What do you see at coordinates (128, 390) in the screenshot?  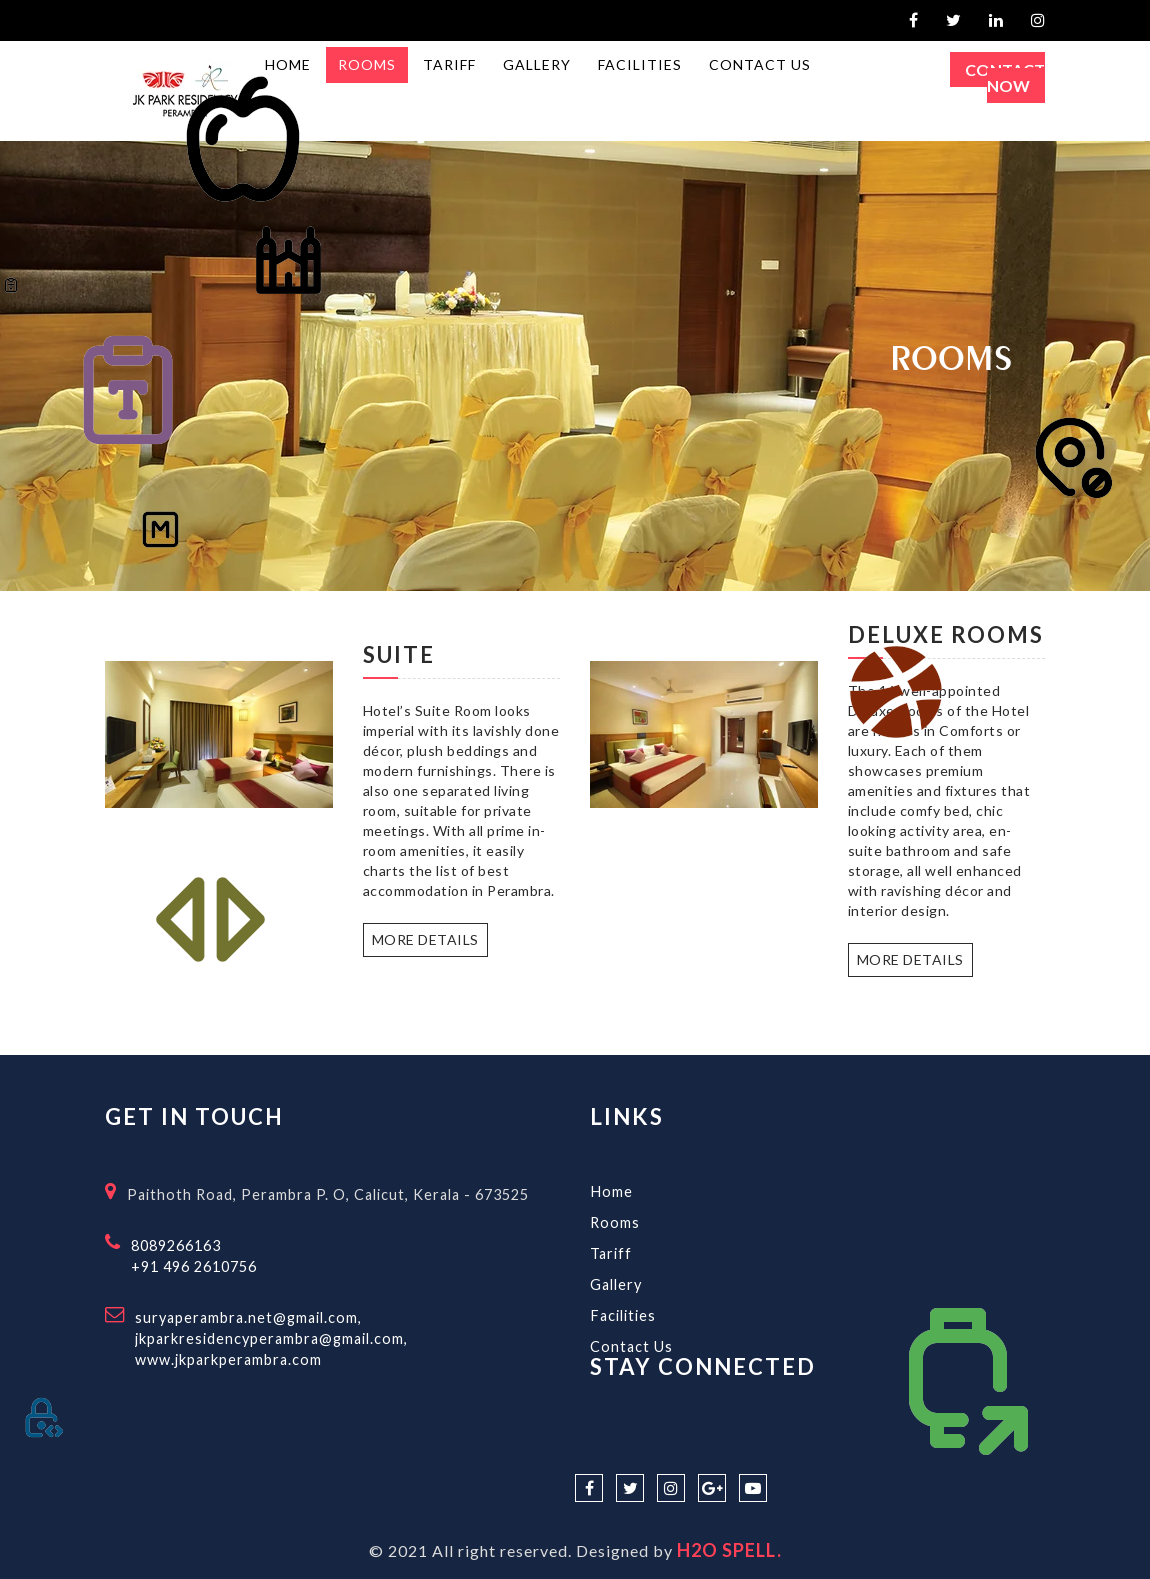 I see `paste as plain text` at bounding box center [128, 390].